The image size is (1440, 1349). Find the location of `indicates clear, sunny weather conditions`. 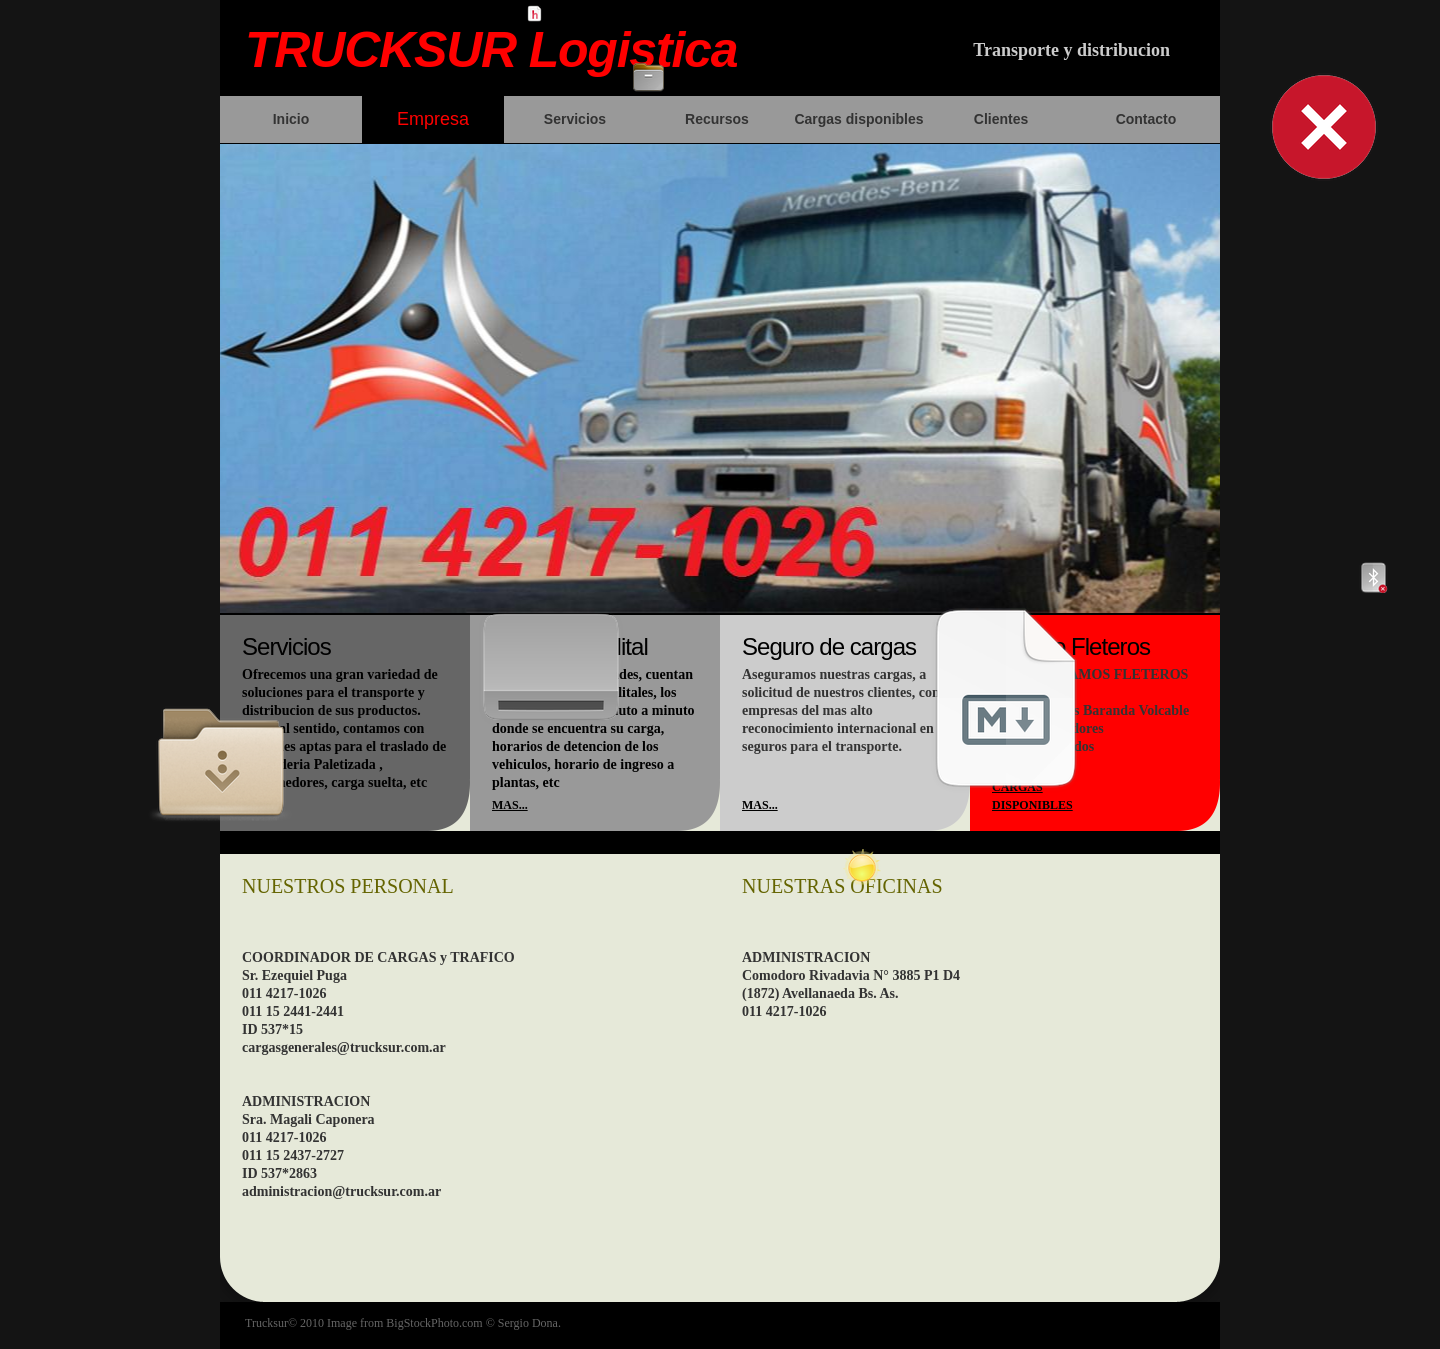

indicates clear, sunny weather conditions is located at coordinates (862, 868).